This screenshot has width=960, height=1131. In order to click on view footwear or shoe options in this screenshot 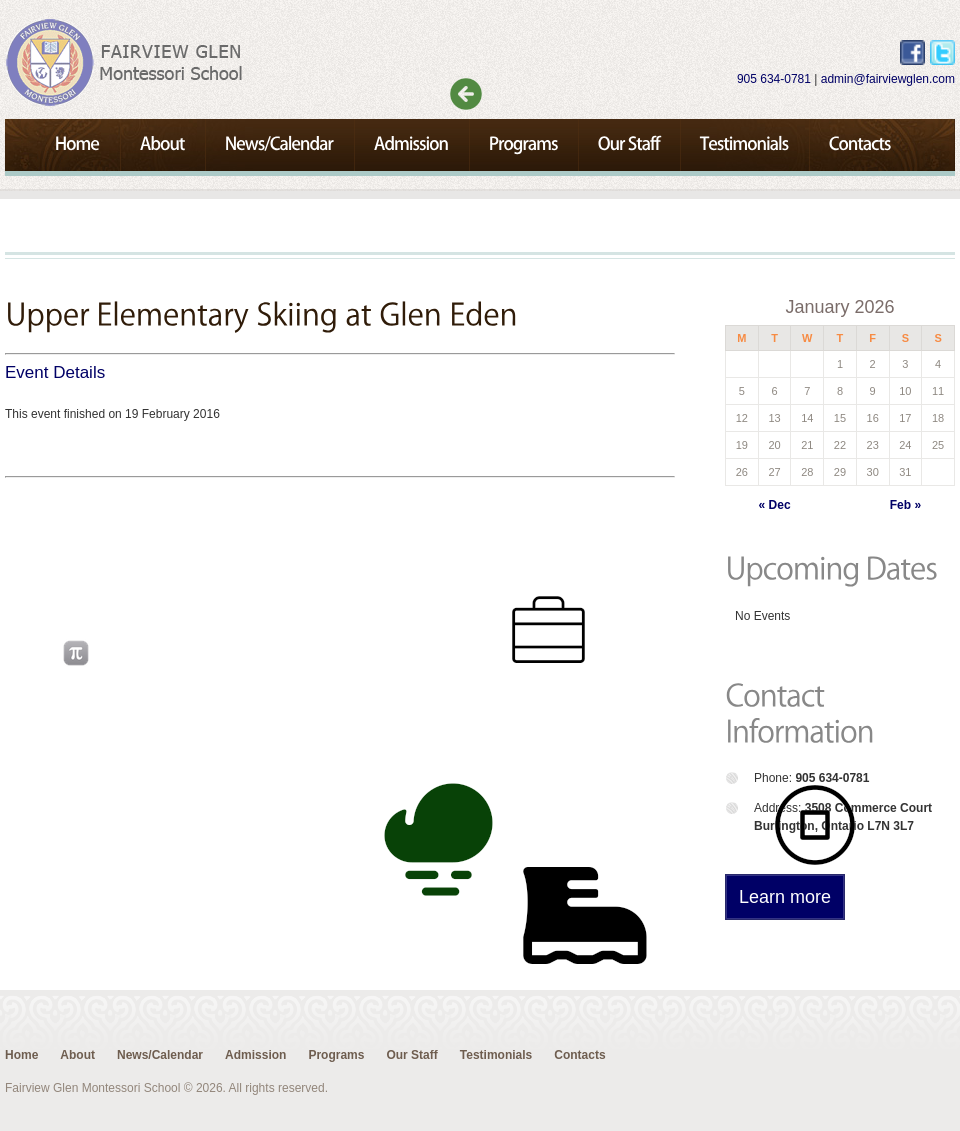, I will do `click(580, 915)`.